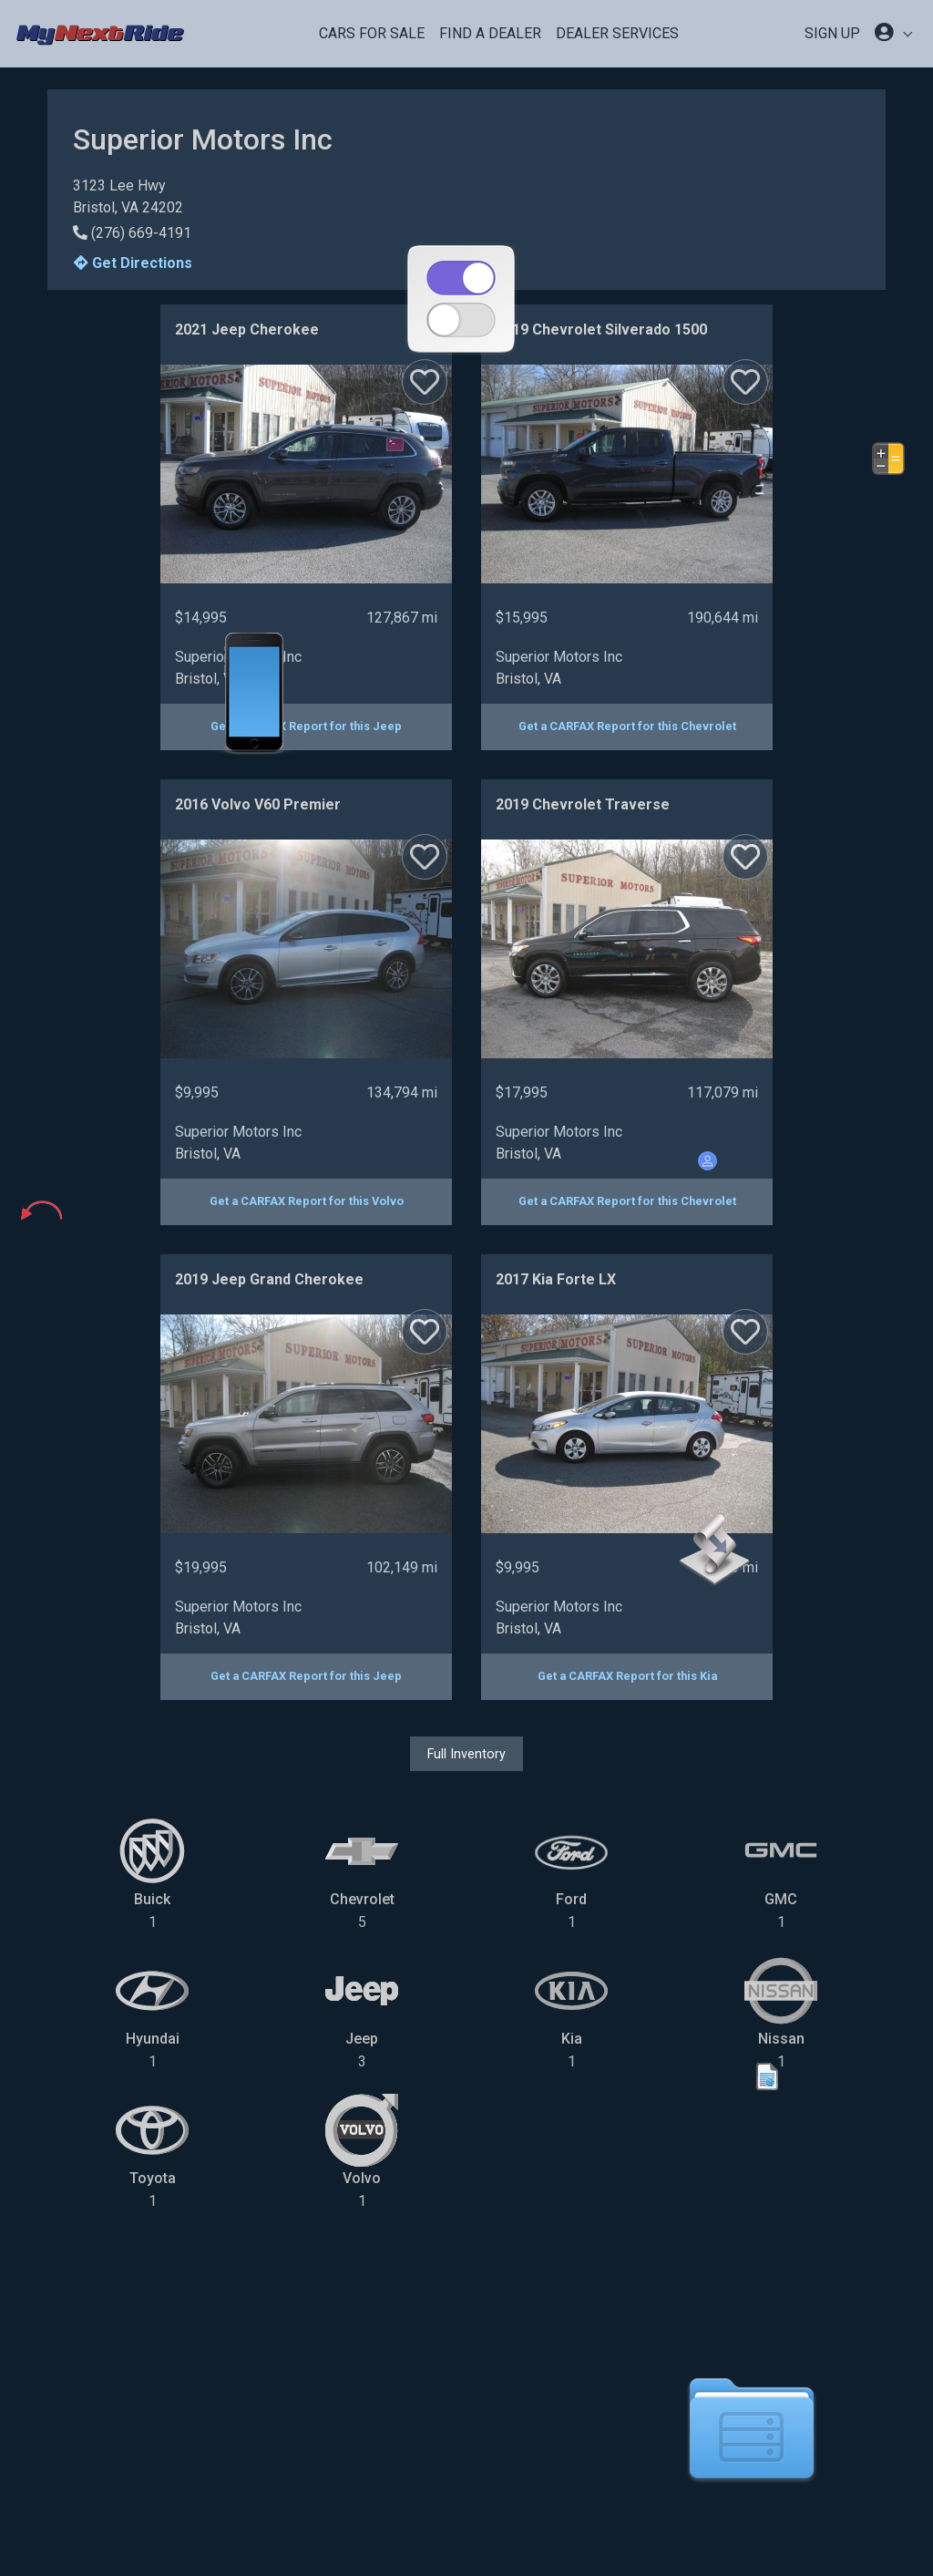 This screenshot has width=933, height=2576. Describe the element at coordinates (707, 1160) in the screenshot. I see `indicates a personal or user-owned item` at that location.